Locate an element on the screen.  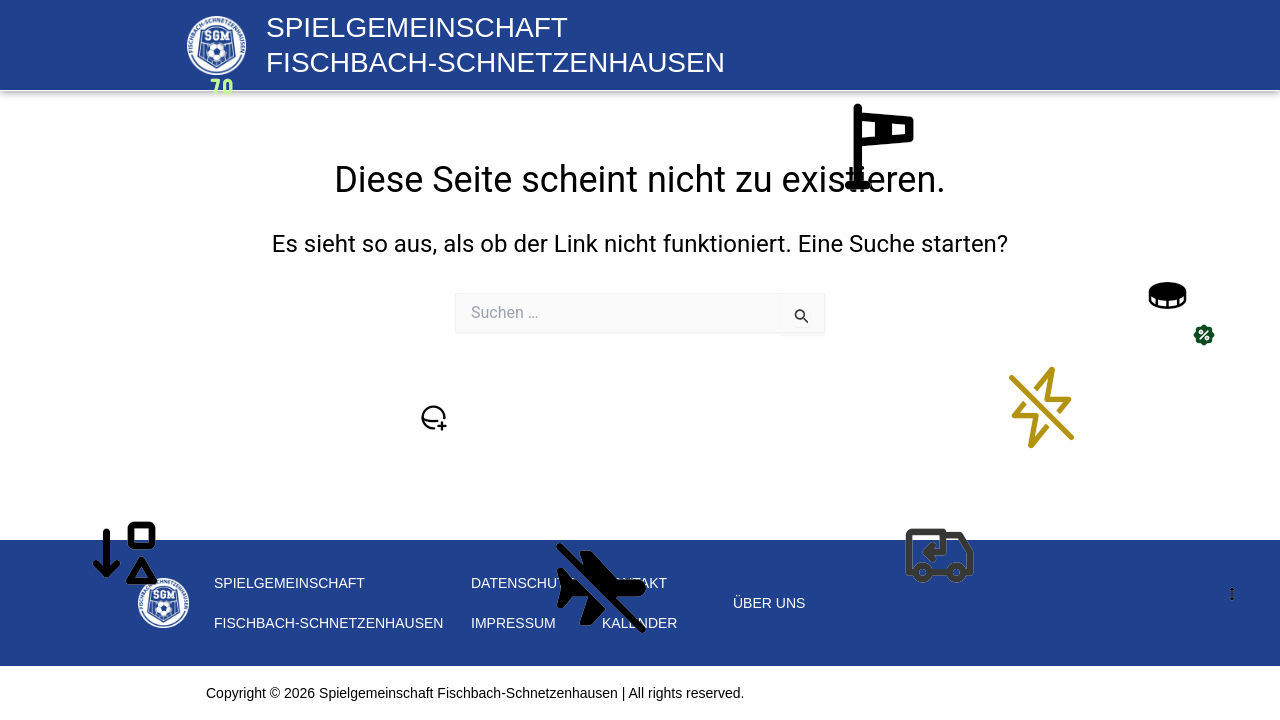
sort items in ascending order is located at coordinates (124, 553).